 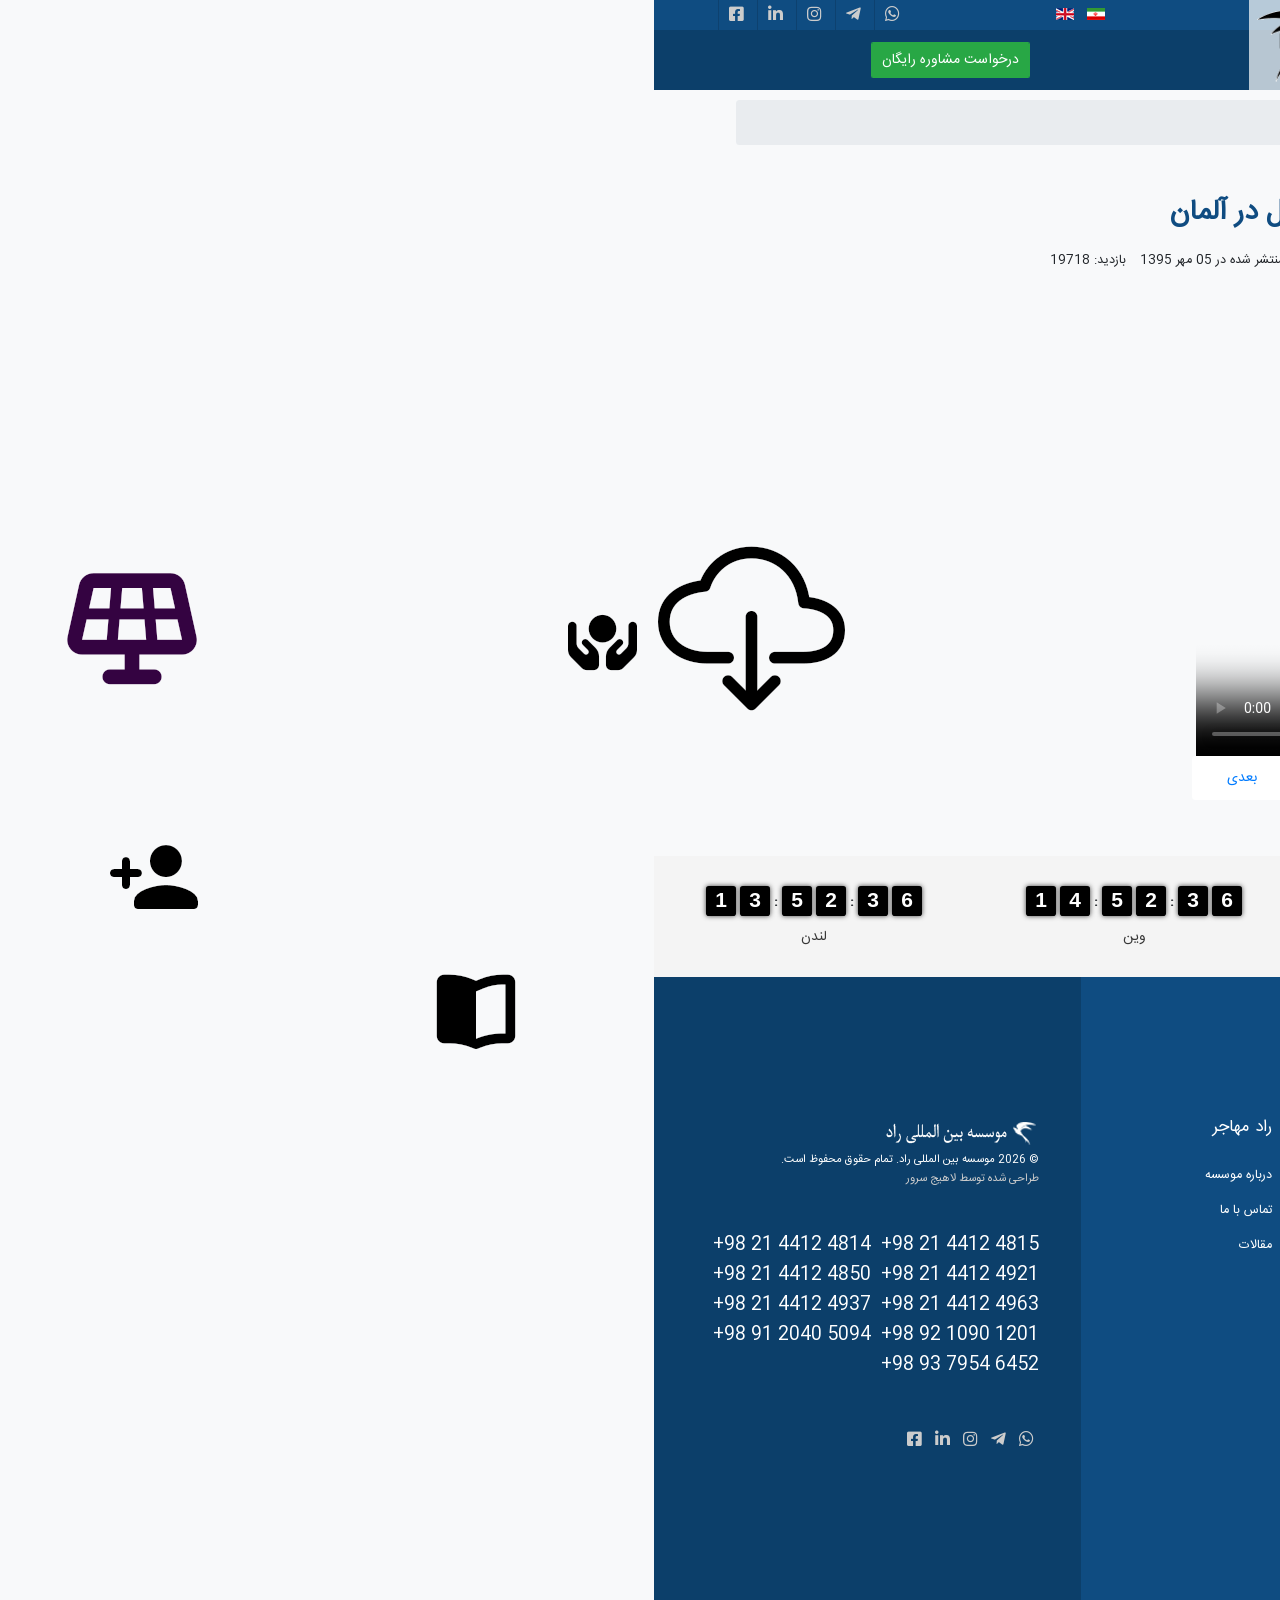 I want to click on open reading mode or e-reader, so click(x=476, y=1009).